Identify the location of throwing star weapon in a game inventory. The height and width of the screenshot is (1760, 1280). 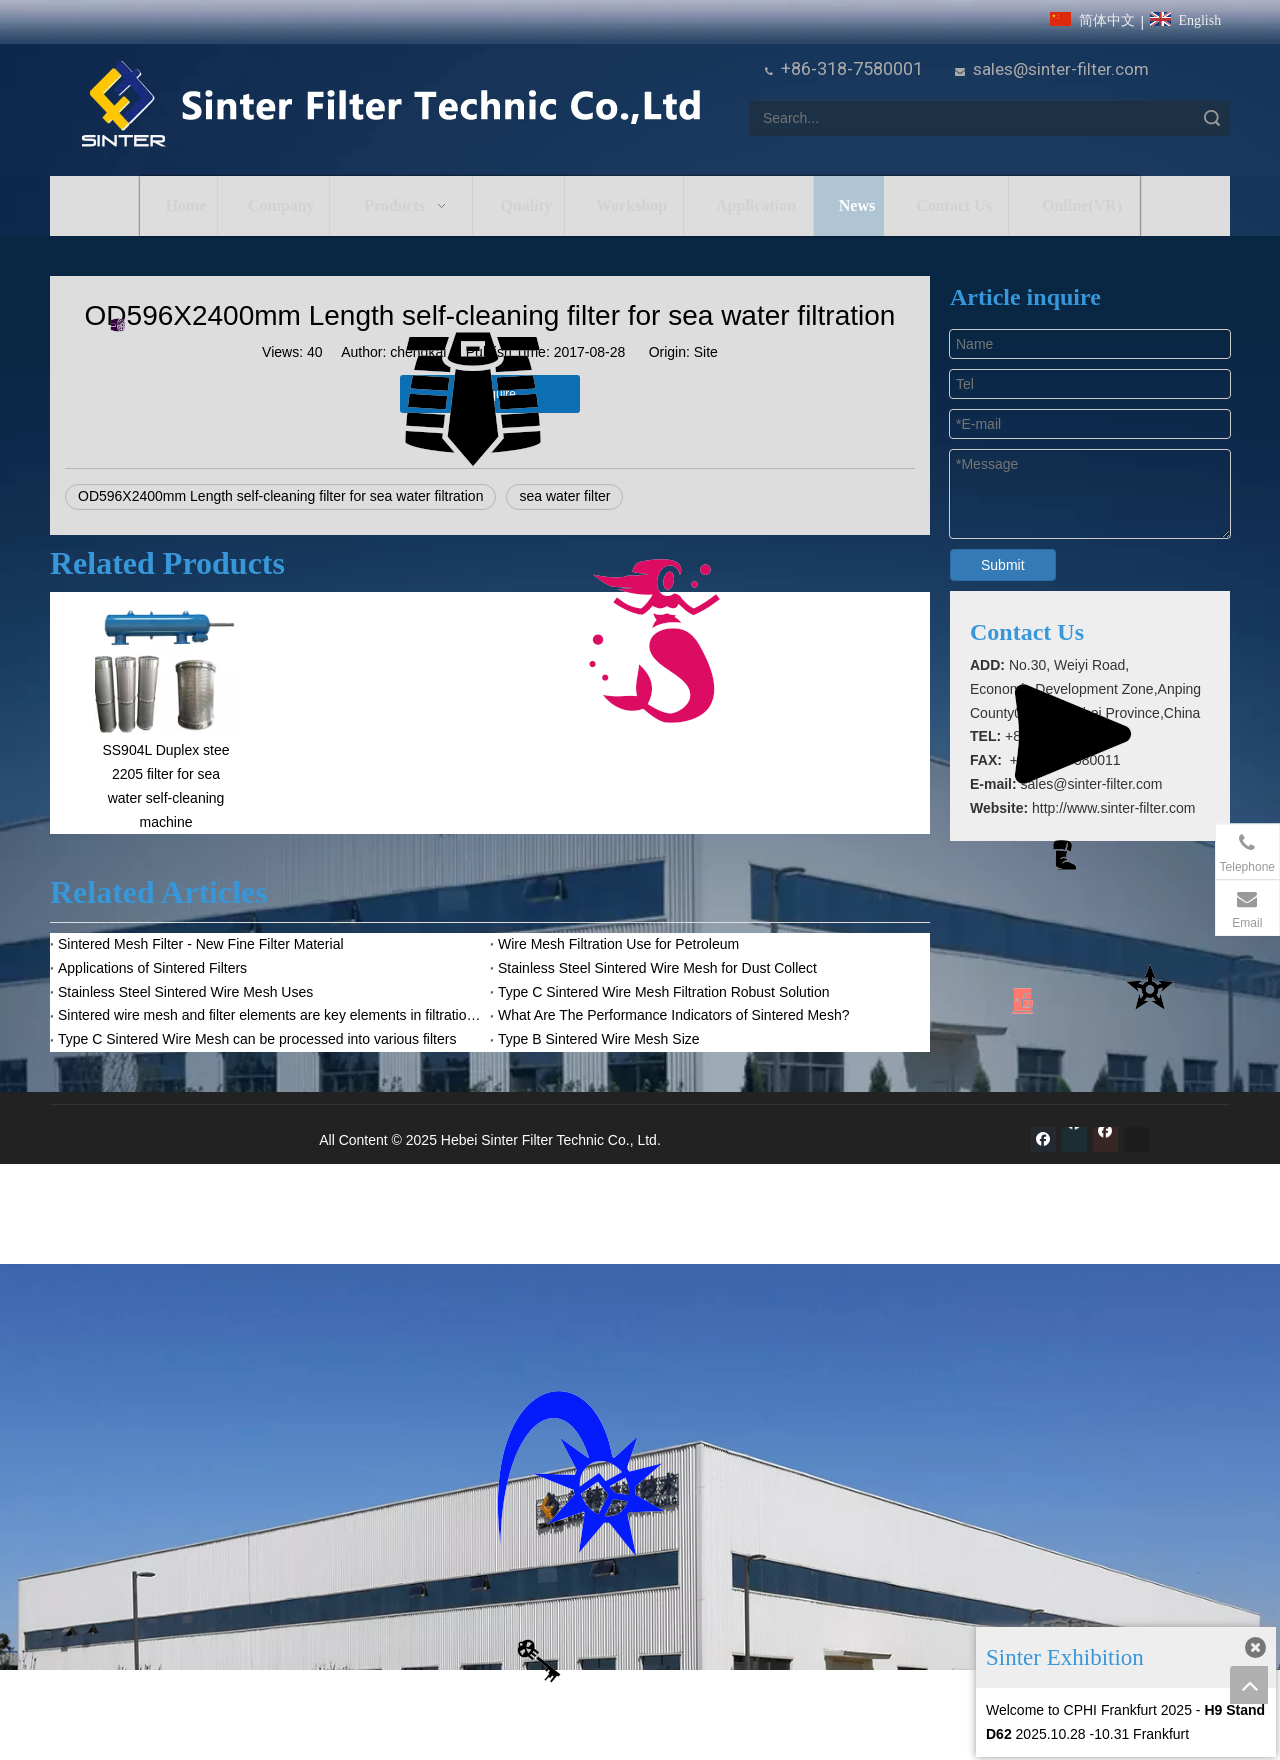
(1150, 987).